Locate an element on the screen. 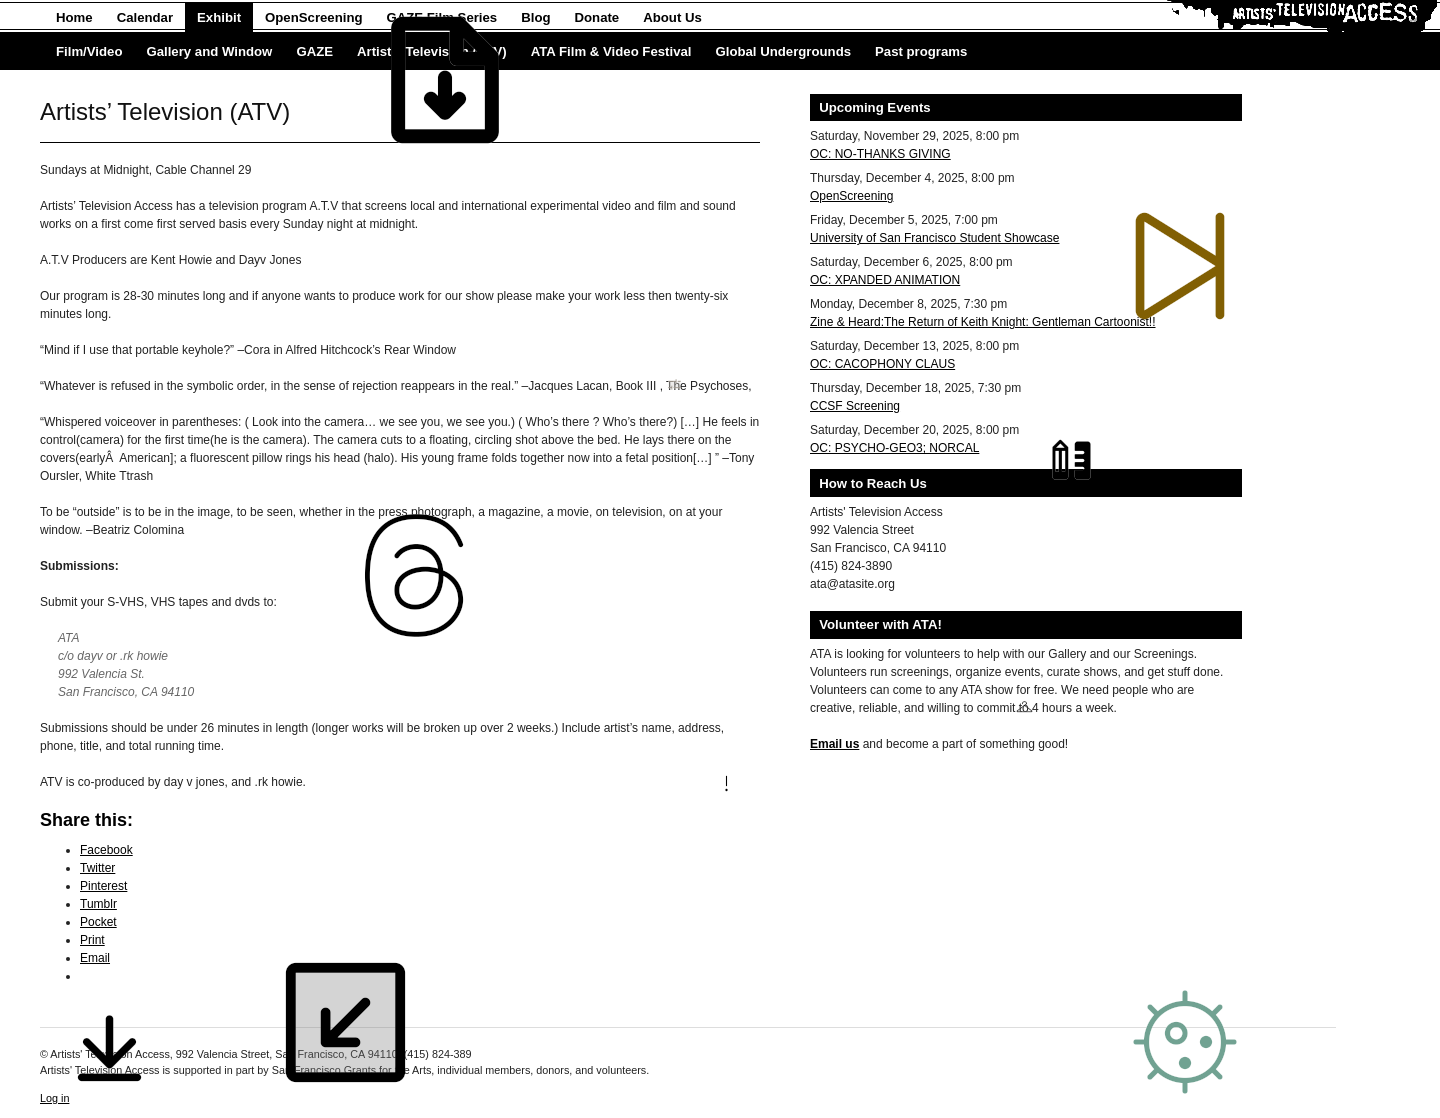 This screenshot has height=1118, width=1440. download file is located at coordinates (445, 80).